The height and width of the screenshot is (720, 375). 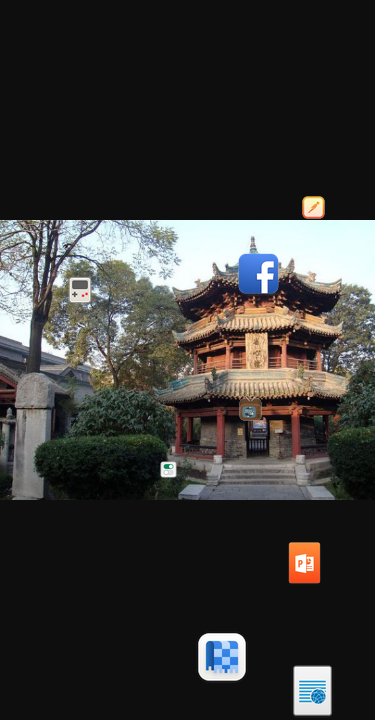 What do you see at coordinates (222, 657) in the screenshot?
I see `open Blanket ambient sound app` at bounding box center [222, 657].